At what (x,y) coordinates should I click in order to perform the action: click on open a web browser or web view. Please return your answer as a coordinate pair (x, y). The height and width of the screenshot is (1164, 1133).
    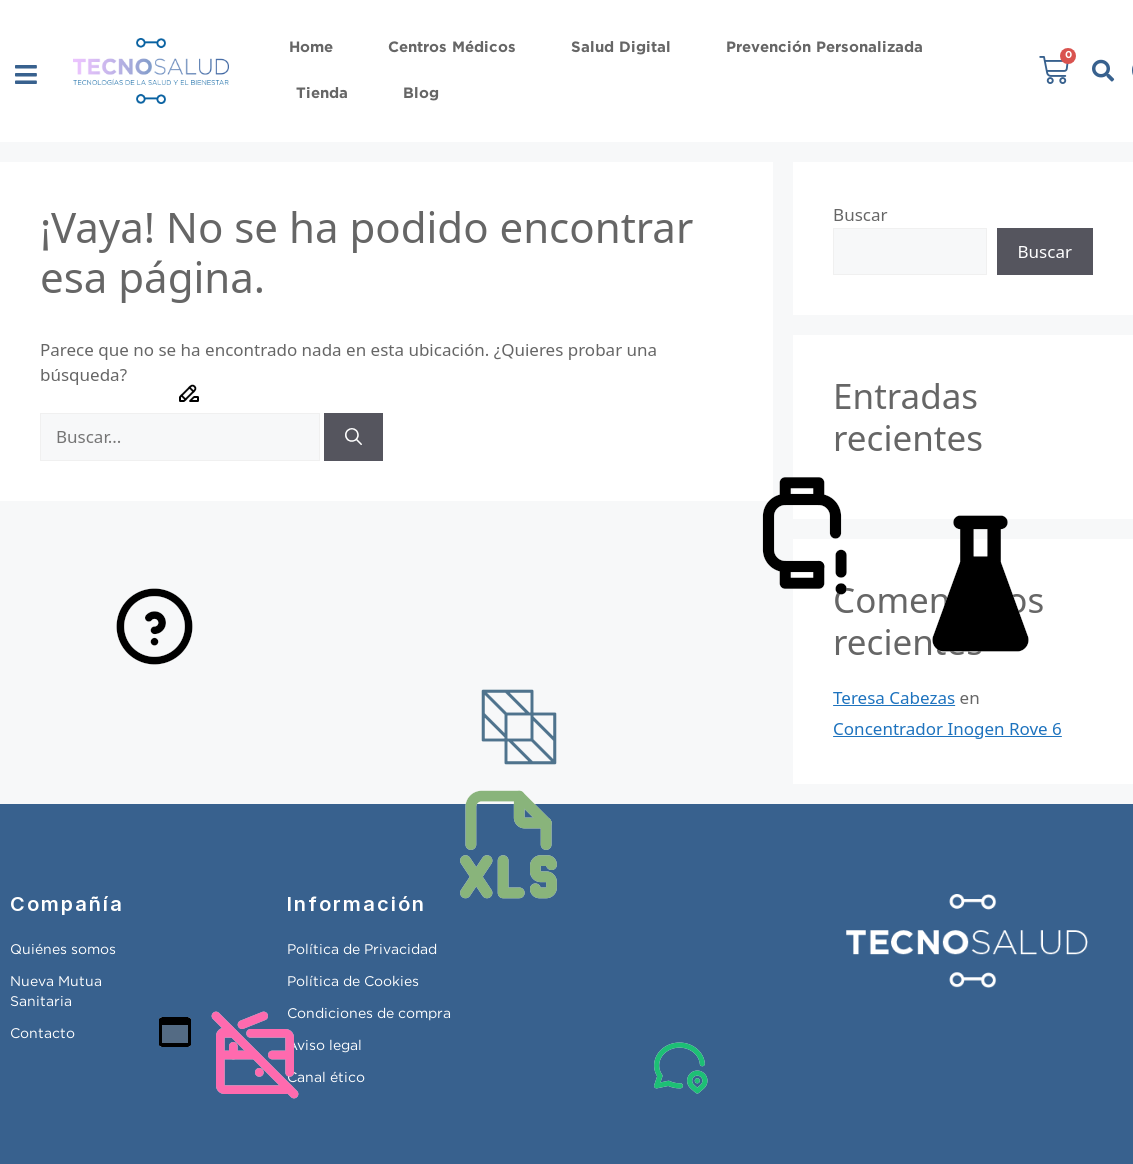
    Looking at the image, I should click on (175, 1032).